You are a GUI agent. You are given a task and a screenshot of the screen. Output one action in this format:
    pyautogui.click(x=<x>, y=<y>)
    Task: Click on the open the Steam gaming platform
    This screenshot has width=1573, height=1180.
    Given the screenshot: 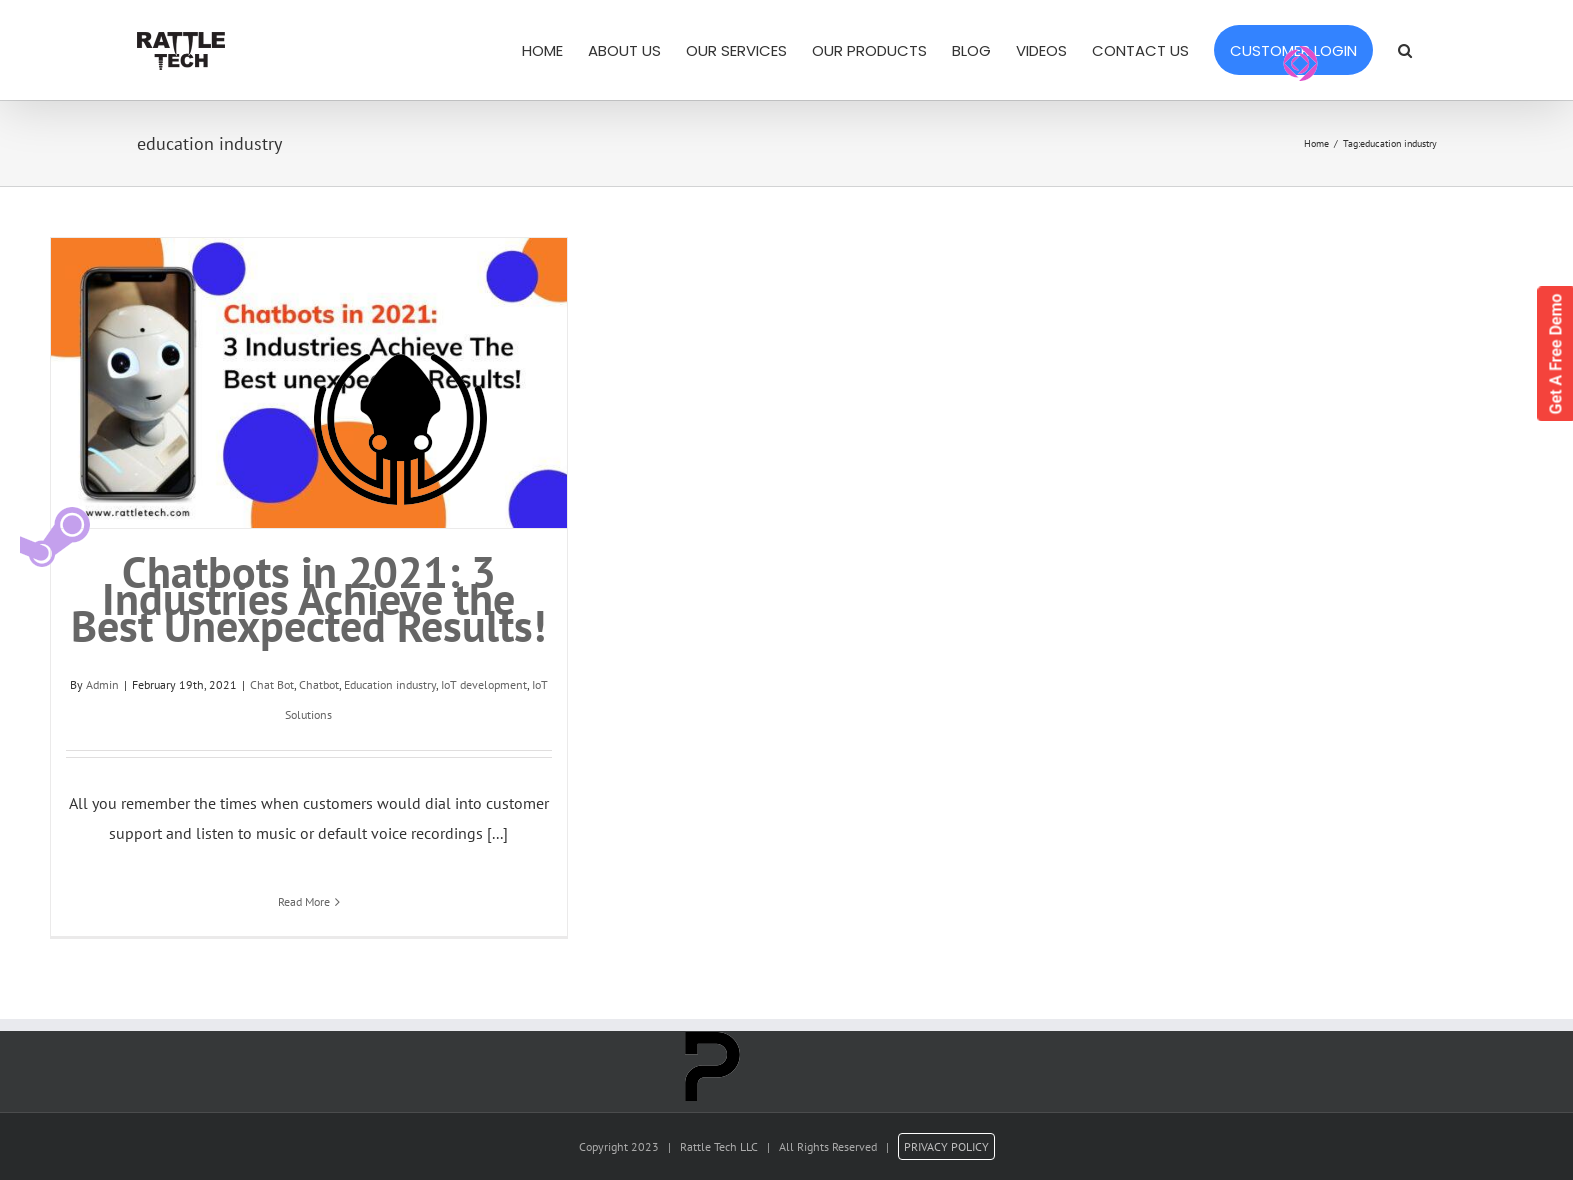 What is the action you would take?
    pyautogui.click(x=55, y=537)
    